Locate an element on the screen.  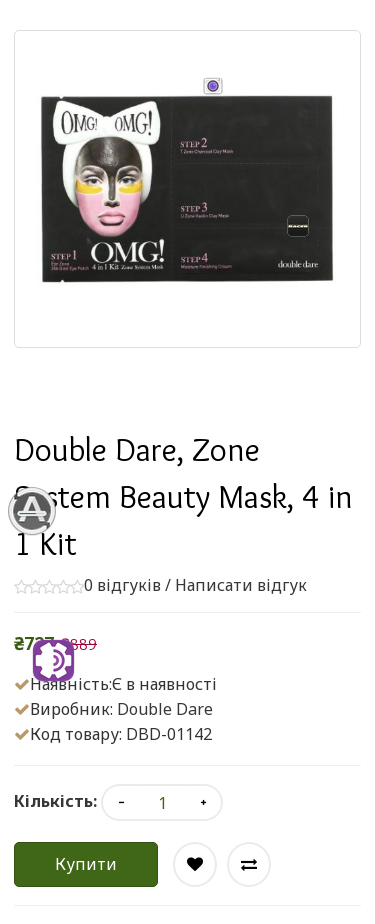
launch star wars: episode i racer game is located at coordinates (298, 226).